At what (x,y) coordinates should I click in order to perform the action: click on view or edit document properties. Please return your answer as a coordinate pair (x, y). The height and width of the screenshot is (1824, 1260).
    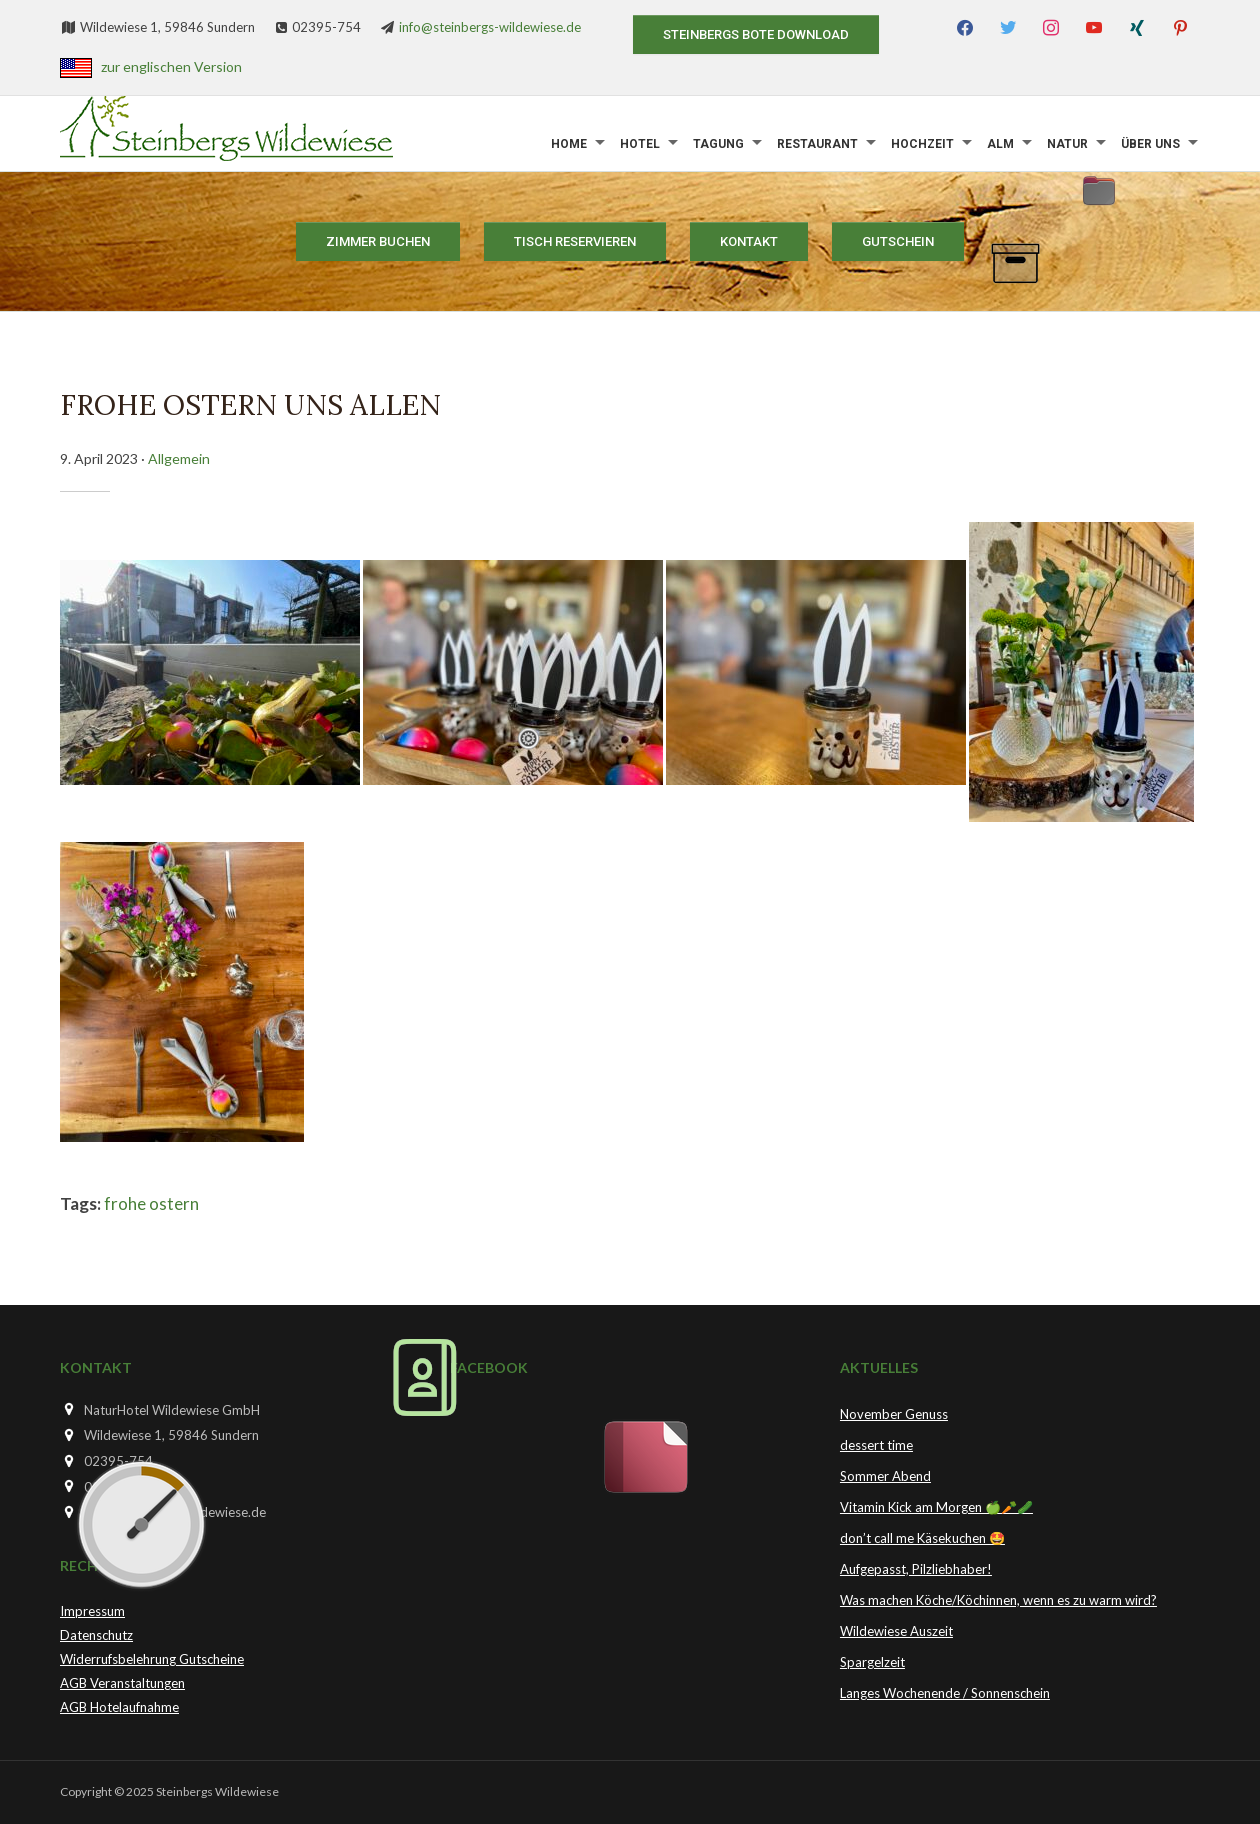
    Looking at the image, I should click on (528, 738).